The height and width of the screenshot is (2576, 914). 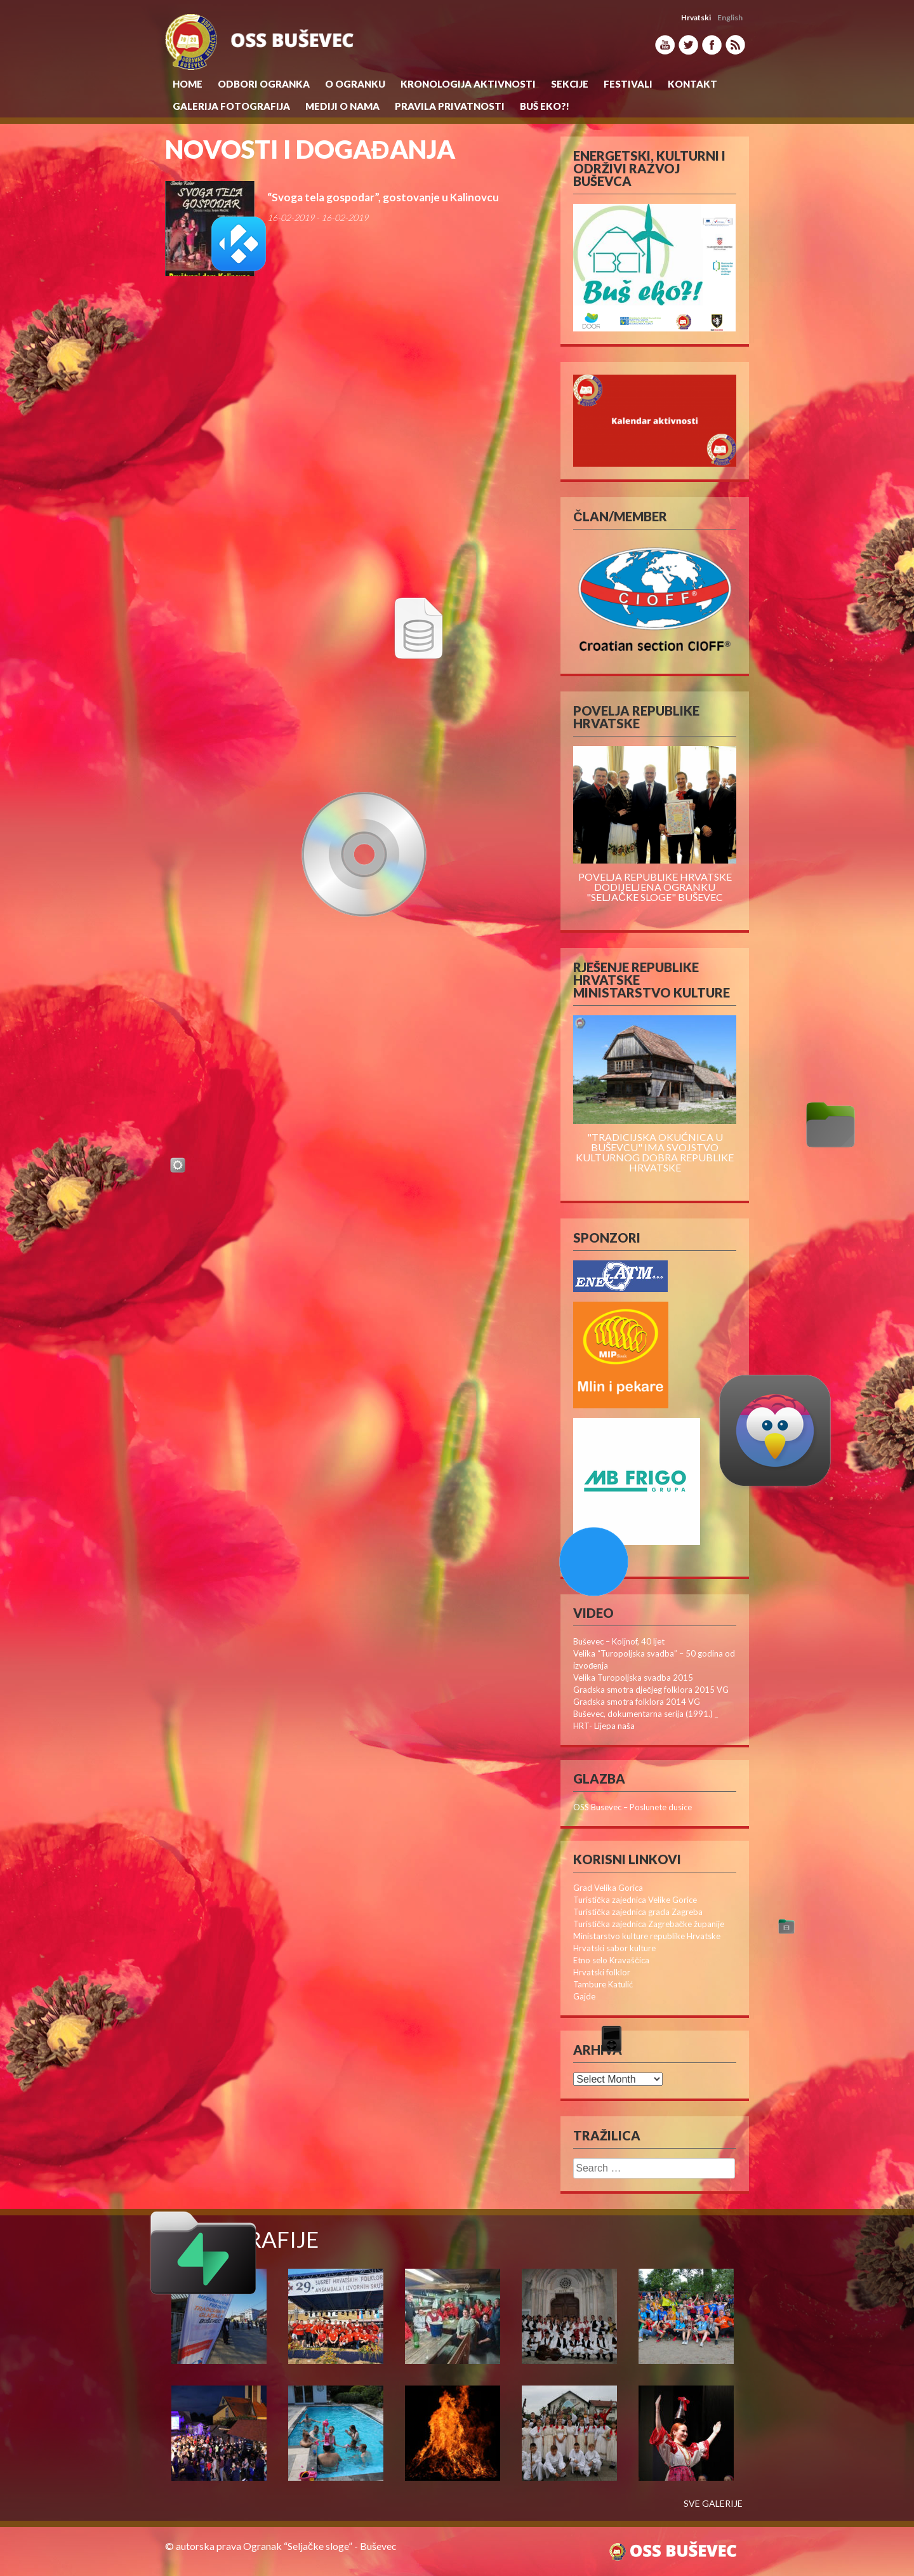 What do you see at coordinates (611, 2032) in the screenshot?
I see `iPod nano device connected` at bounding box center [611, 2032].